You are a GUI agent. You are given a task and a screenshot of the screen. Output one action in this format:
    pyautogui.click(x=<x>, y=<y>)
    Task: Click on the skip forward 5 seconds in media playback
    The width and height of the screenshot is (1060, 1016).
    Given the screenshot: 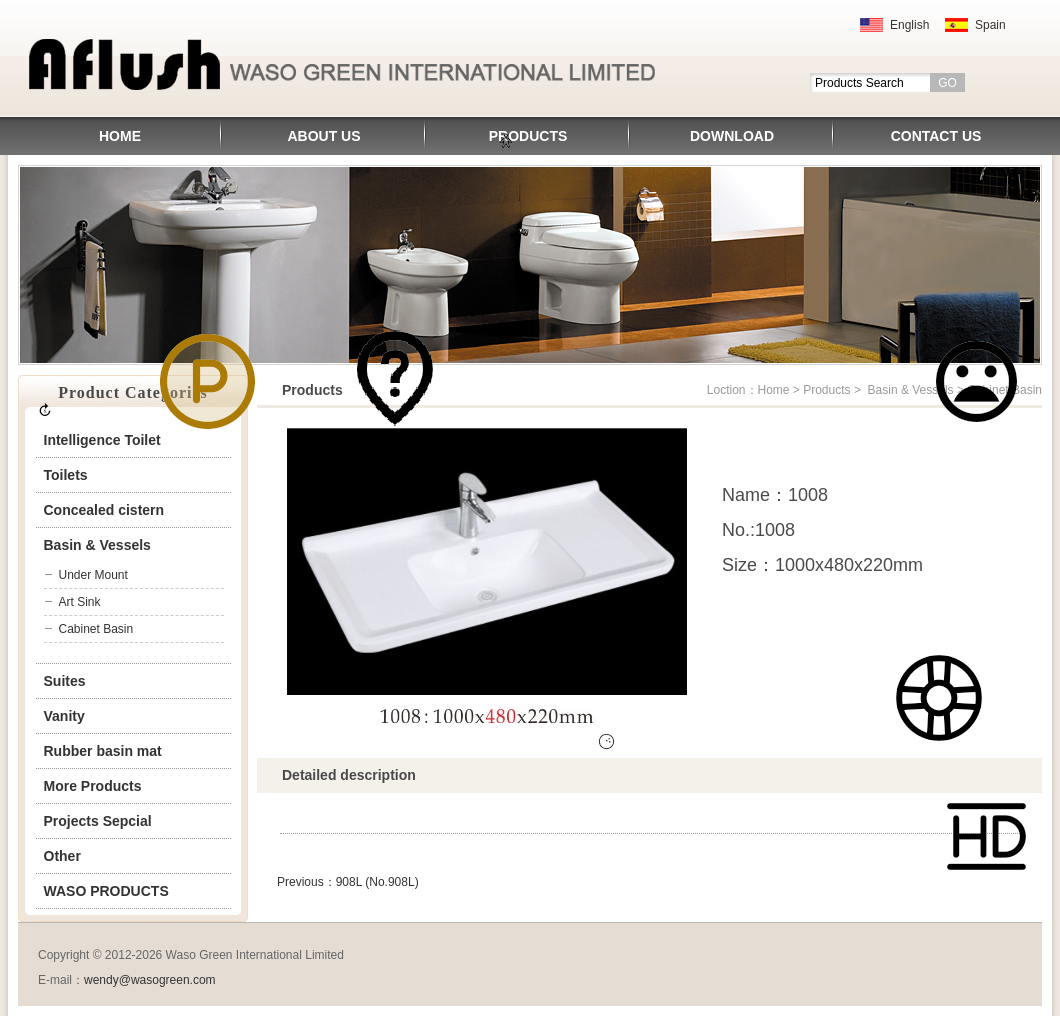 What is the action you would take?
    pyautogui.click(x=45, y=410)
    